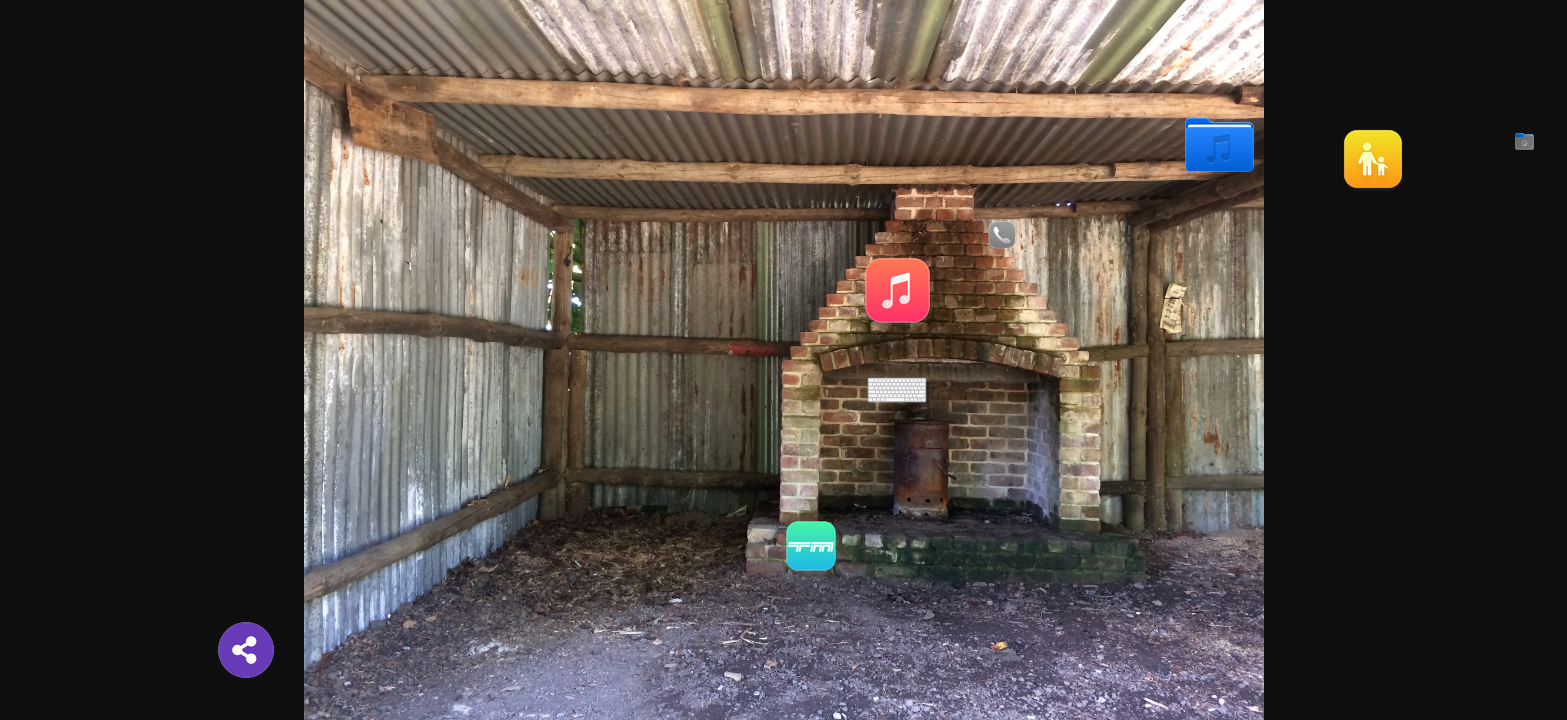 This screenshot has width=1567, height=720. Describe the element at coordinates (1373, 159) in the screenshot. I see `open parental controls settings` at that location.